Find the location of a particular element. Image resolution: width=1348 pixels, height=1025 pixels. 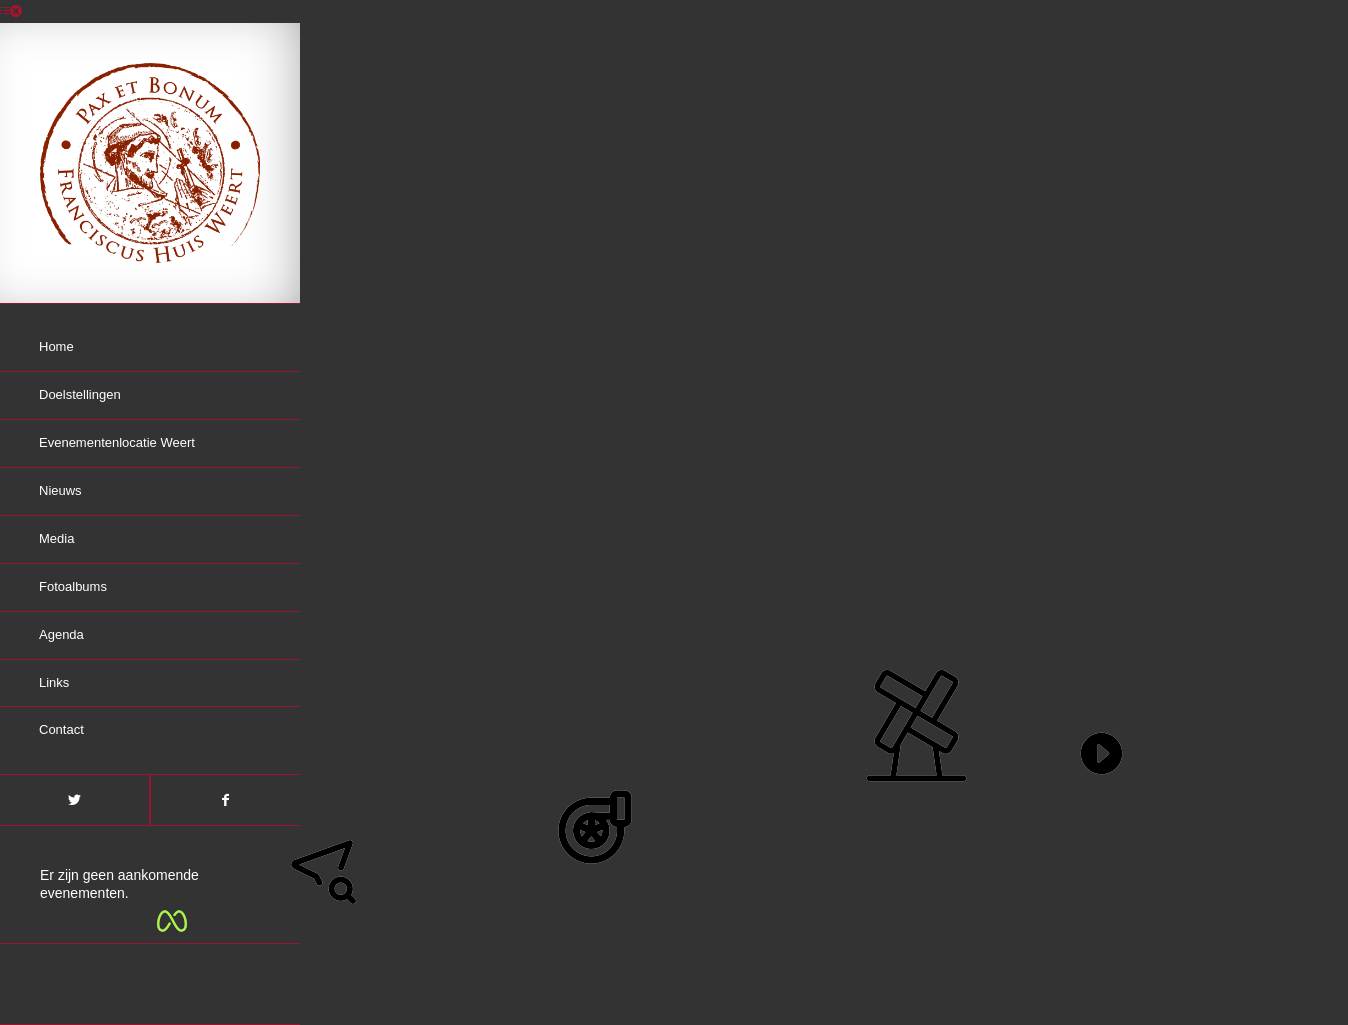

search for a location on the map is located at coordinates (322, 870).